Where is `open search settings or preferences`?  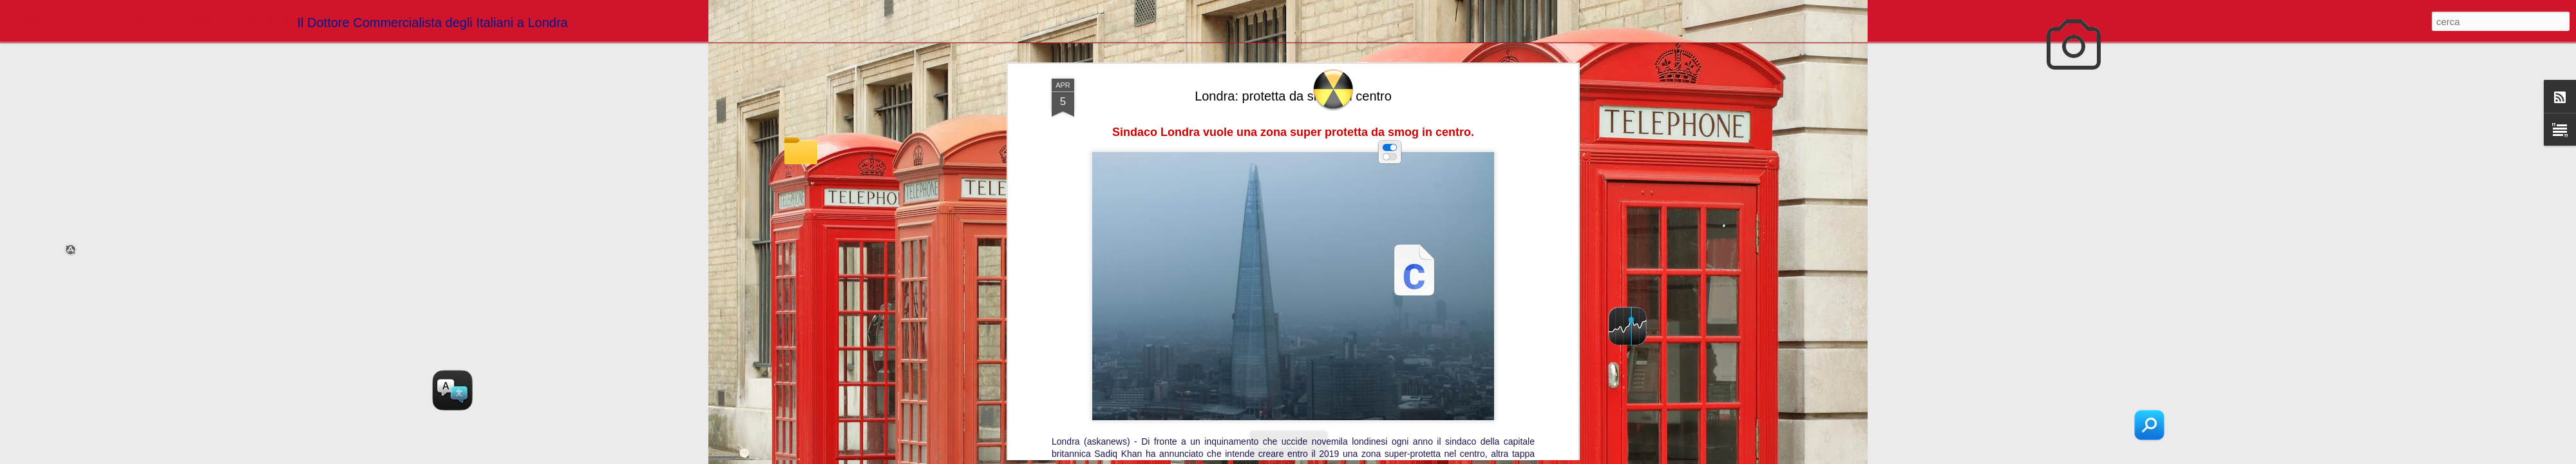 open search settings or preferences is located at coordinates (2149, 425).